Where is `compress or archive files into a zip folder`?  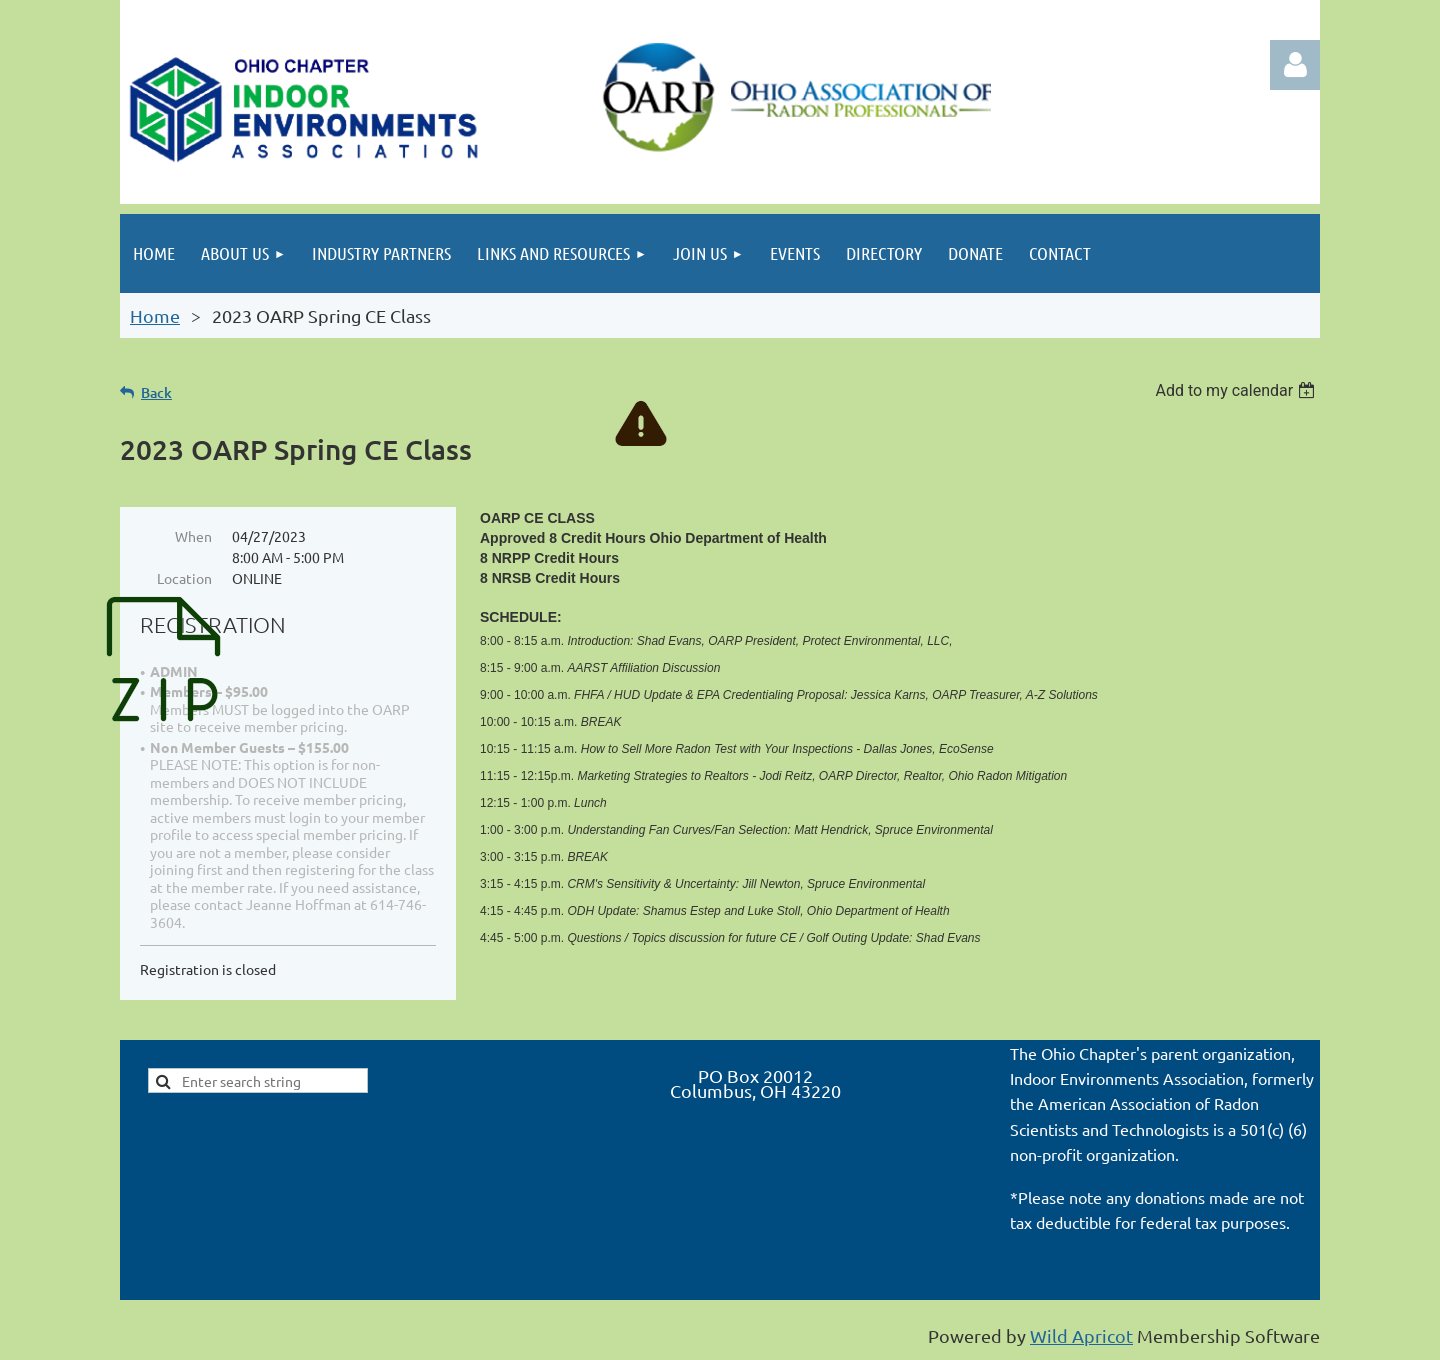 compress or archive files into a zip folder is located at coordinates (163, 664).